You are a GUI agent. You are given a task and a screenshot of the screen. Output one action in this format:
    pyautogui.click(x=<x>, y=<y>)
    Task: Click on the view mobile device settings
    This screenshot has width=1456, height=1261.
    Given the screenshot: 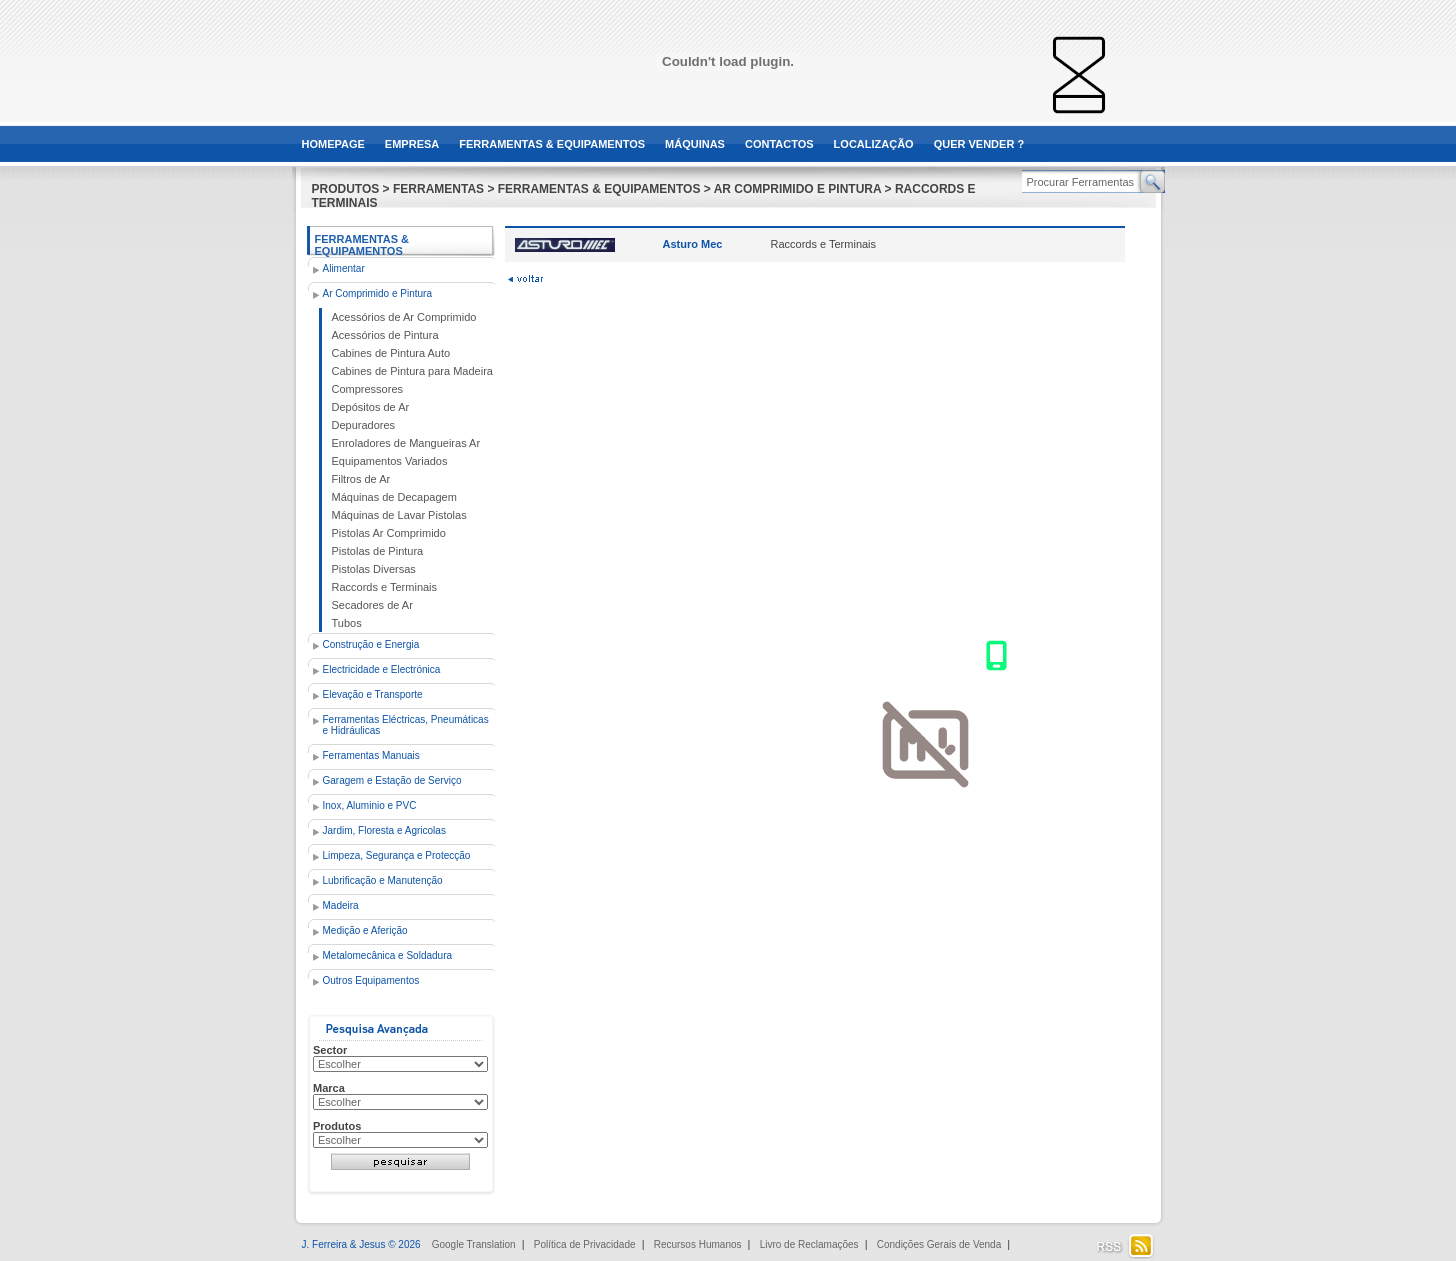 What is the action you would take?
    pyautogui.click(x=996, y=655)
    